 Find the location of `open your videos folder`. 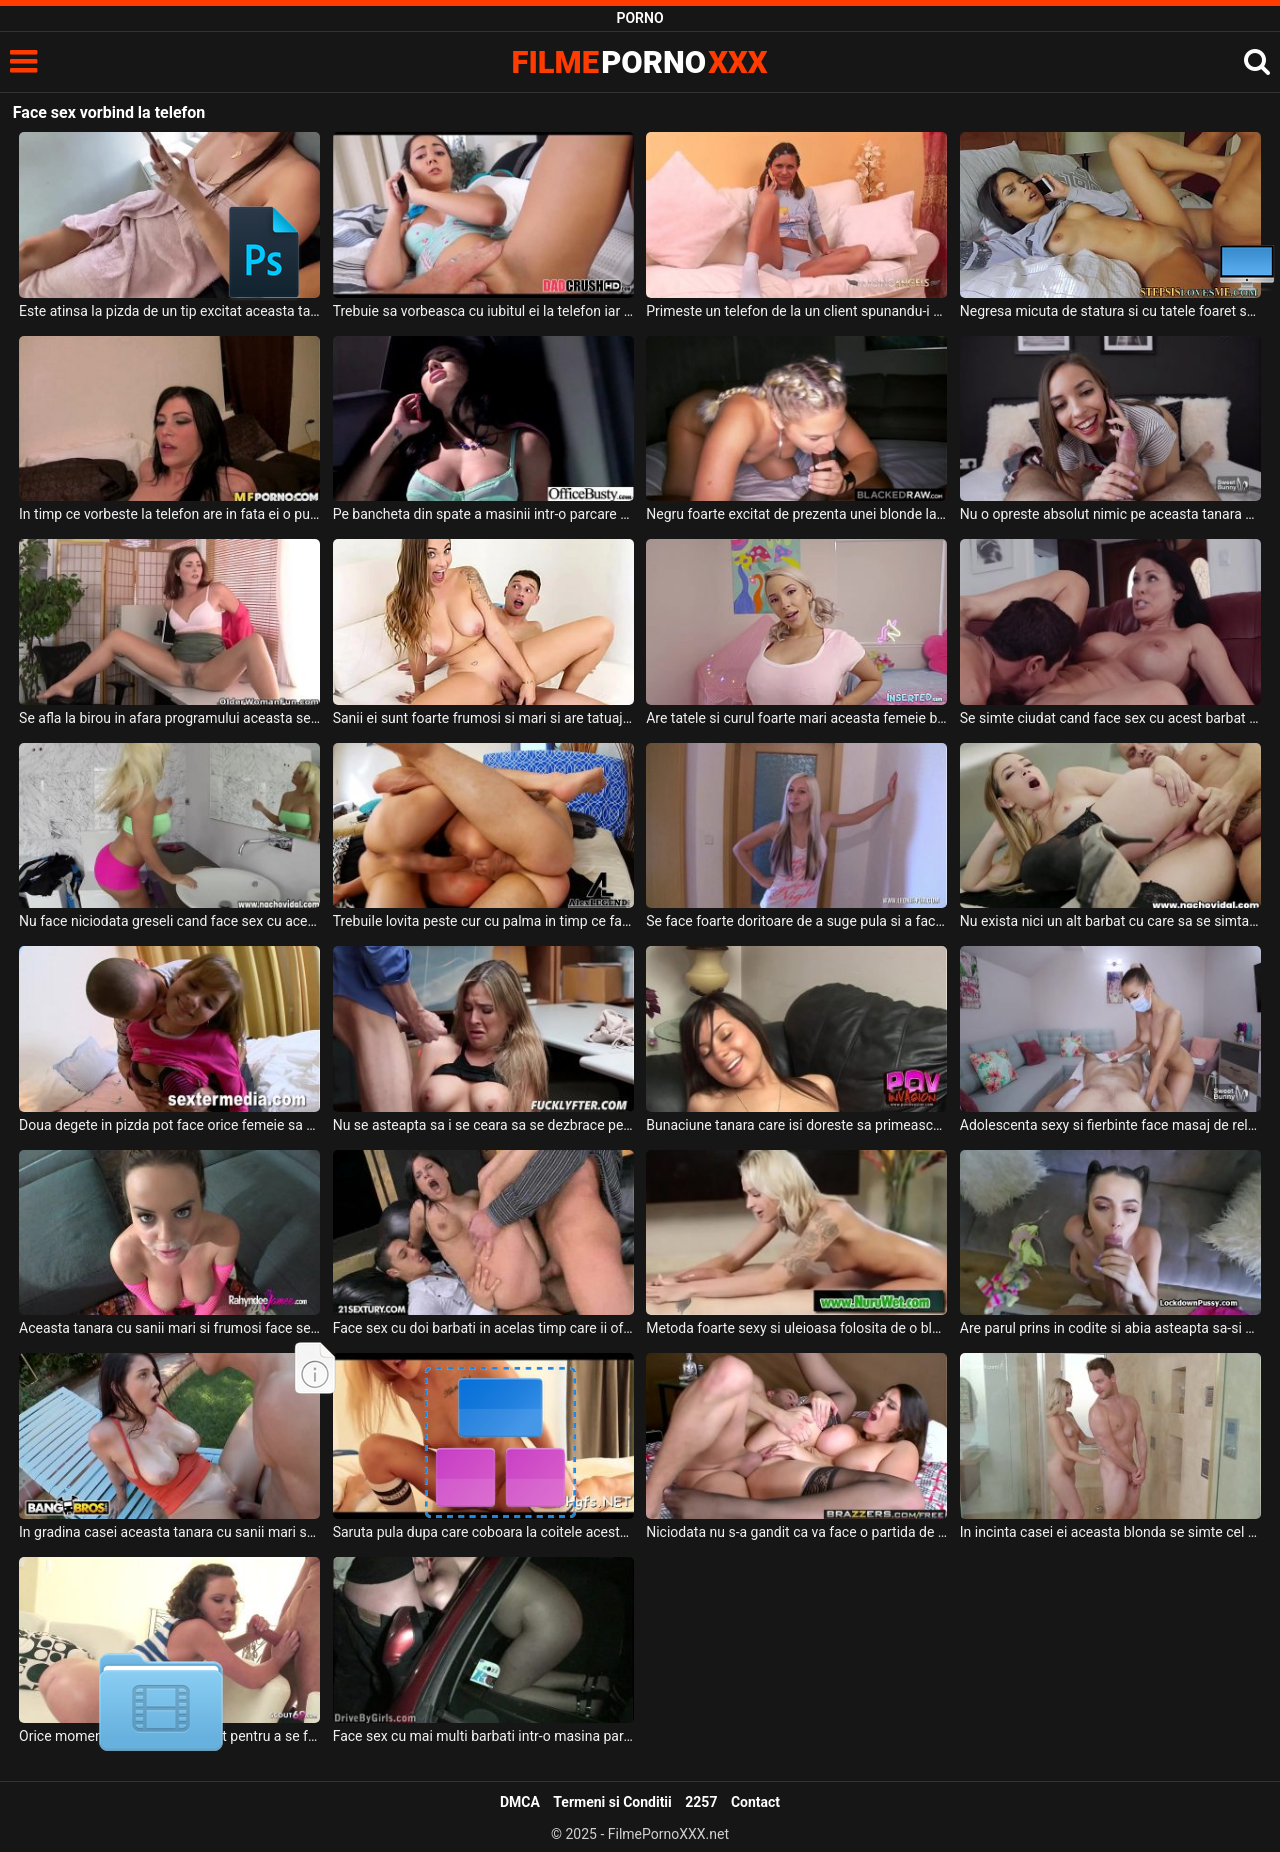

open your videos folder is located at coordinates (161, 1702).